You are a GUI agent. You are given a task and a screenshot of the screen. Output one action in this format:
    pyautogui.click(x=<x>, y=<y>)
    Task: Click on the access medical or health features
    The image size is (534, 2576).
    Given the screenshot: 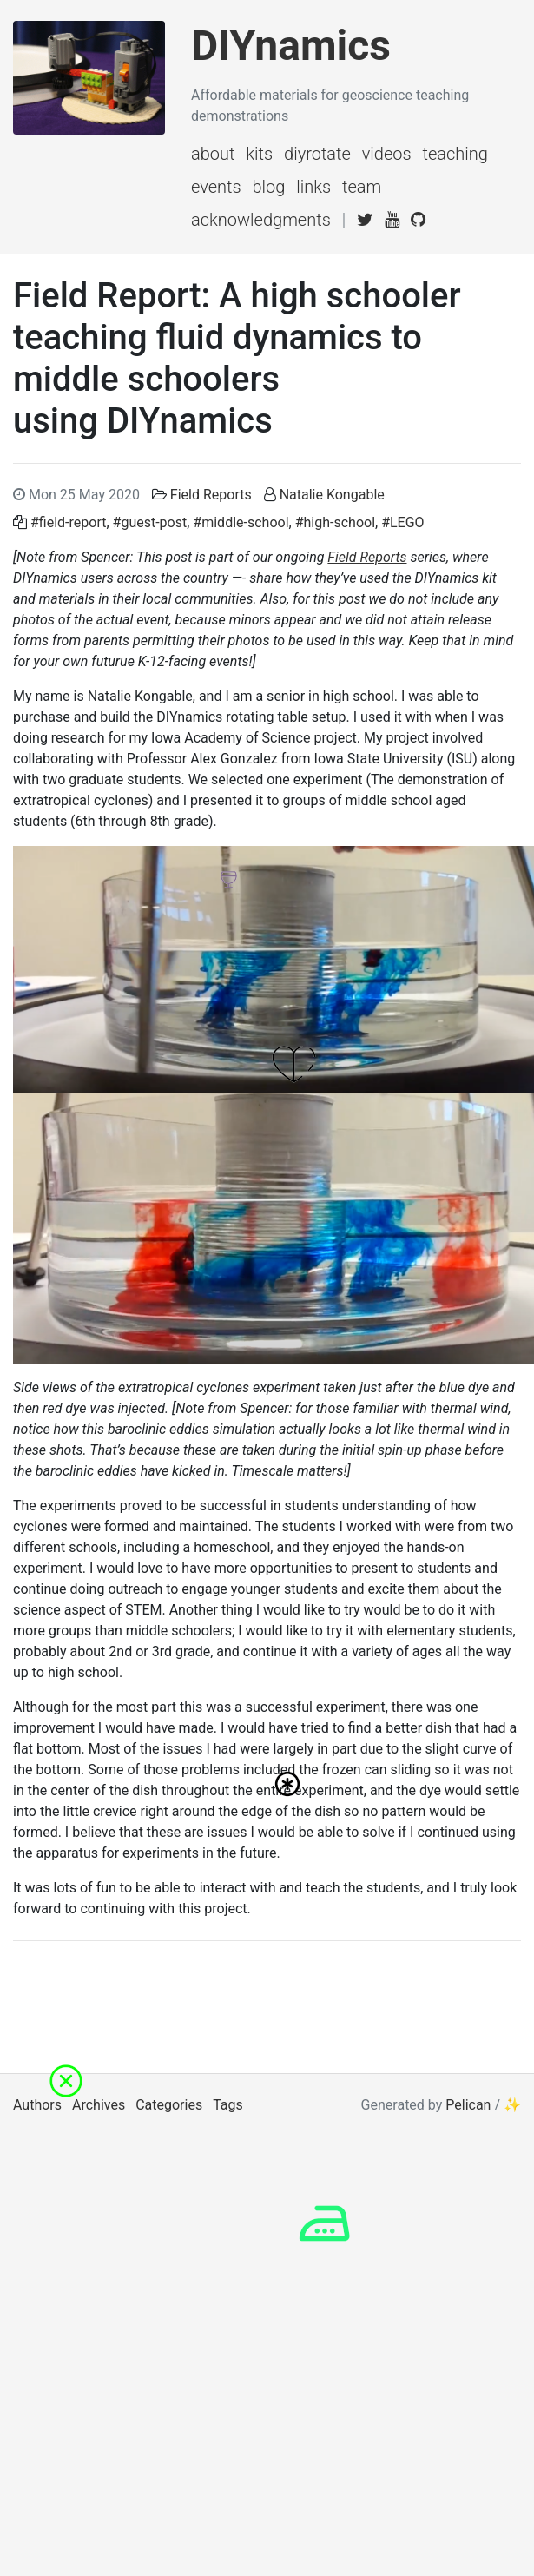 What is the action you would take?
    pyautogui.click(x=287, y=1784)
    